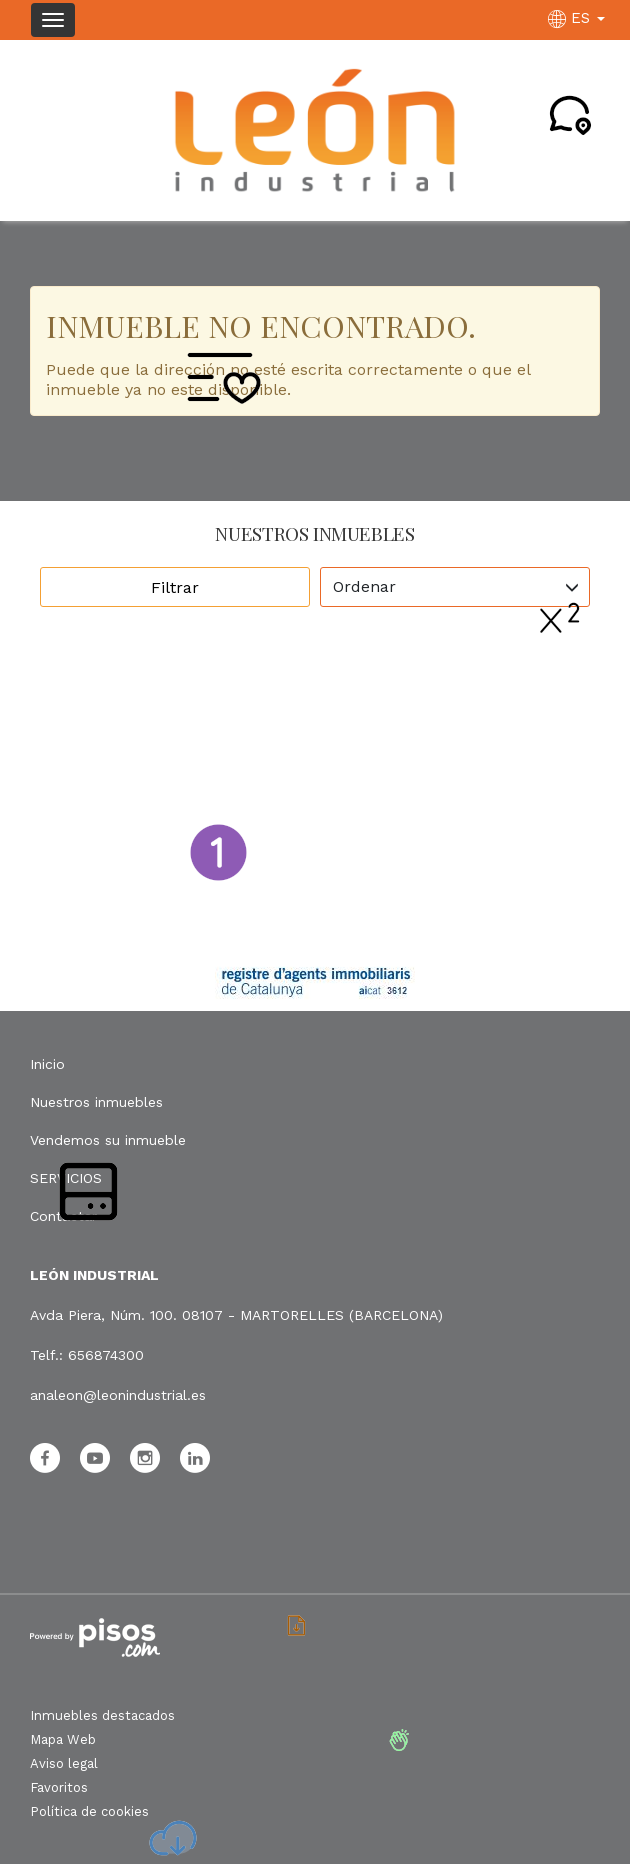  I want to click on view your favorites list, so click(220, 377).